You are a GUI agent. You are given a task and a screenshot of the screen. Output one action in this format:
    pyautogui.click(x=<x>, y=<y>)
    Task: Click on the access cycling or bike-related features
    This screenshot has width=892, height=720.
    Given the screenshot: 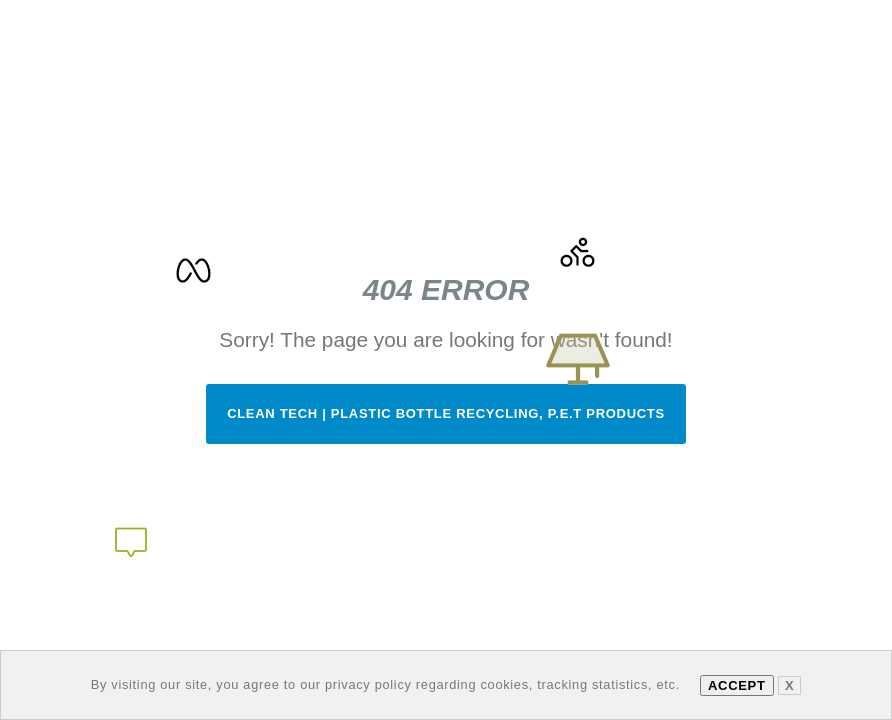 What is the action you would take?
    pyautogui.click(x=577, y=253)
    